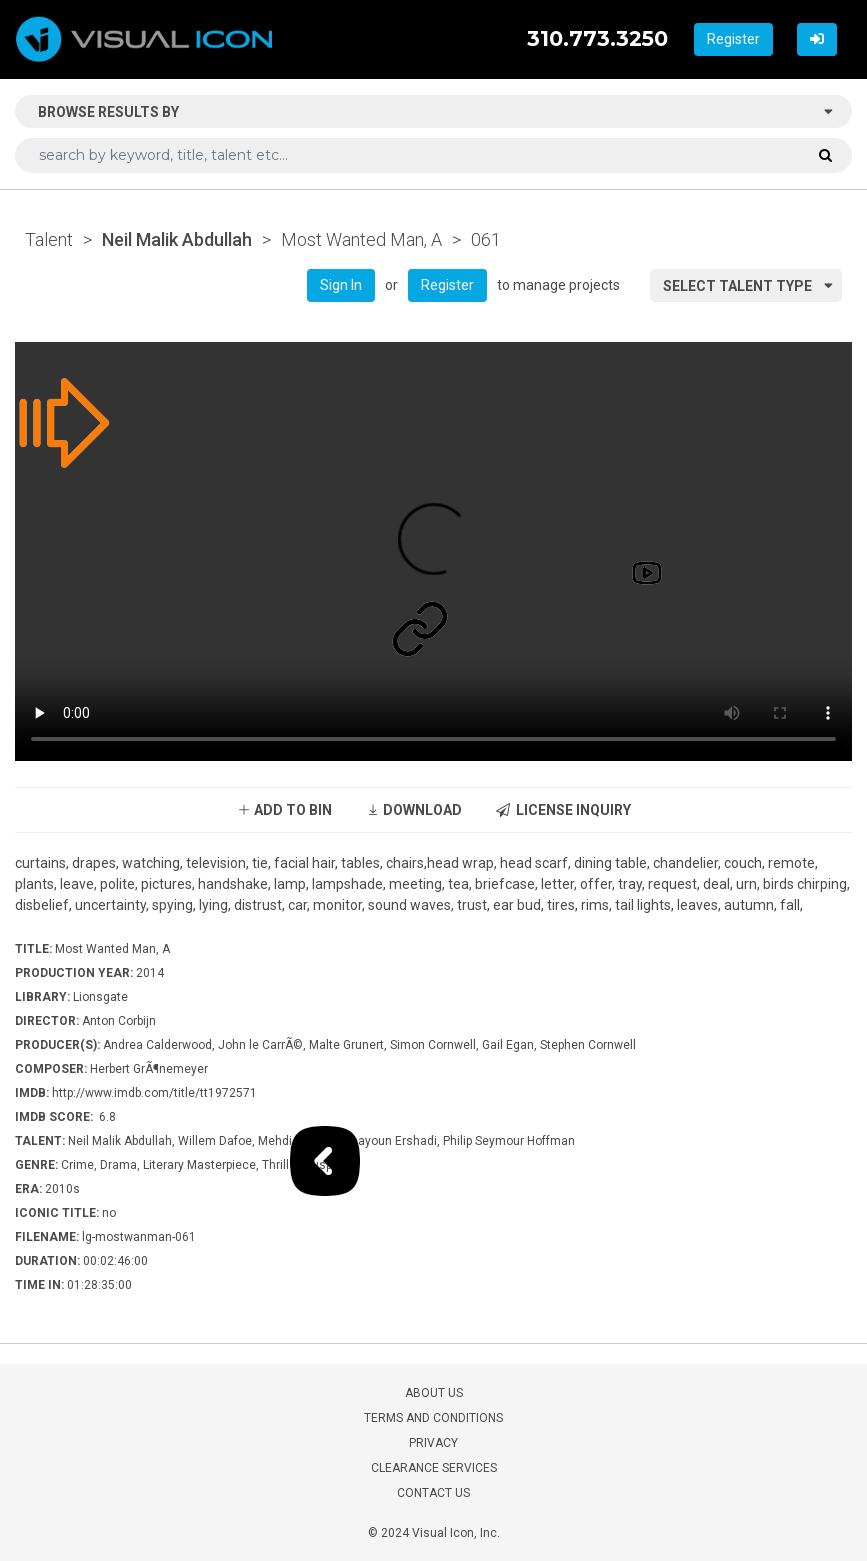 The image size is (867, 1561). I want to click on skip forward or advance to next item, so click(61, 423).